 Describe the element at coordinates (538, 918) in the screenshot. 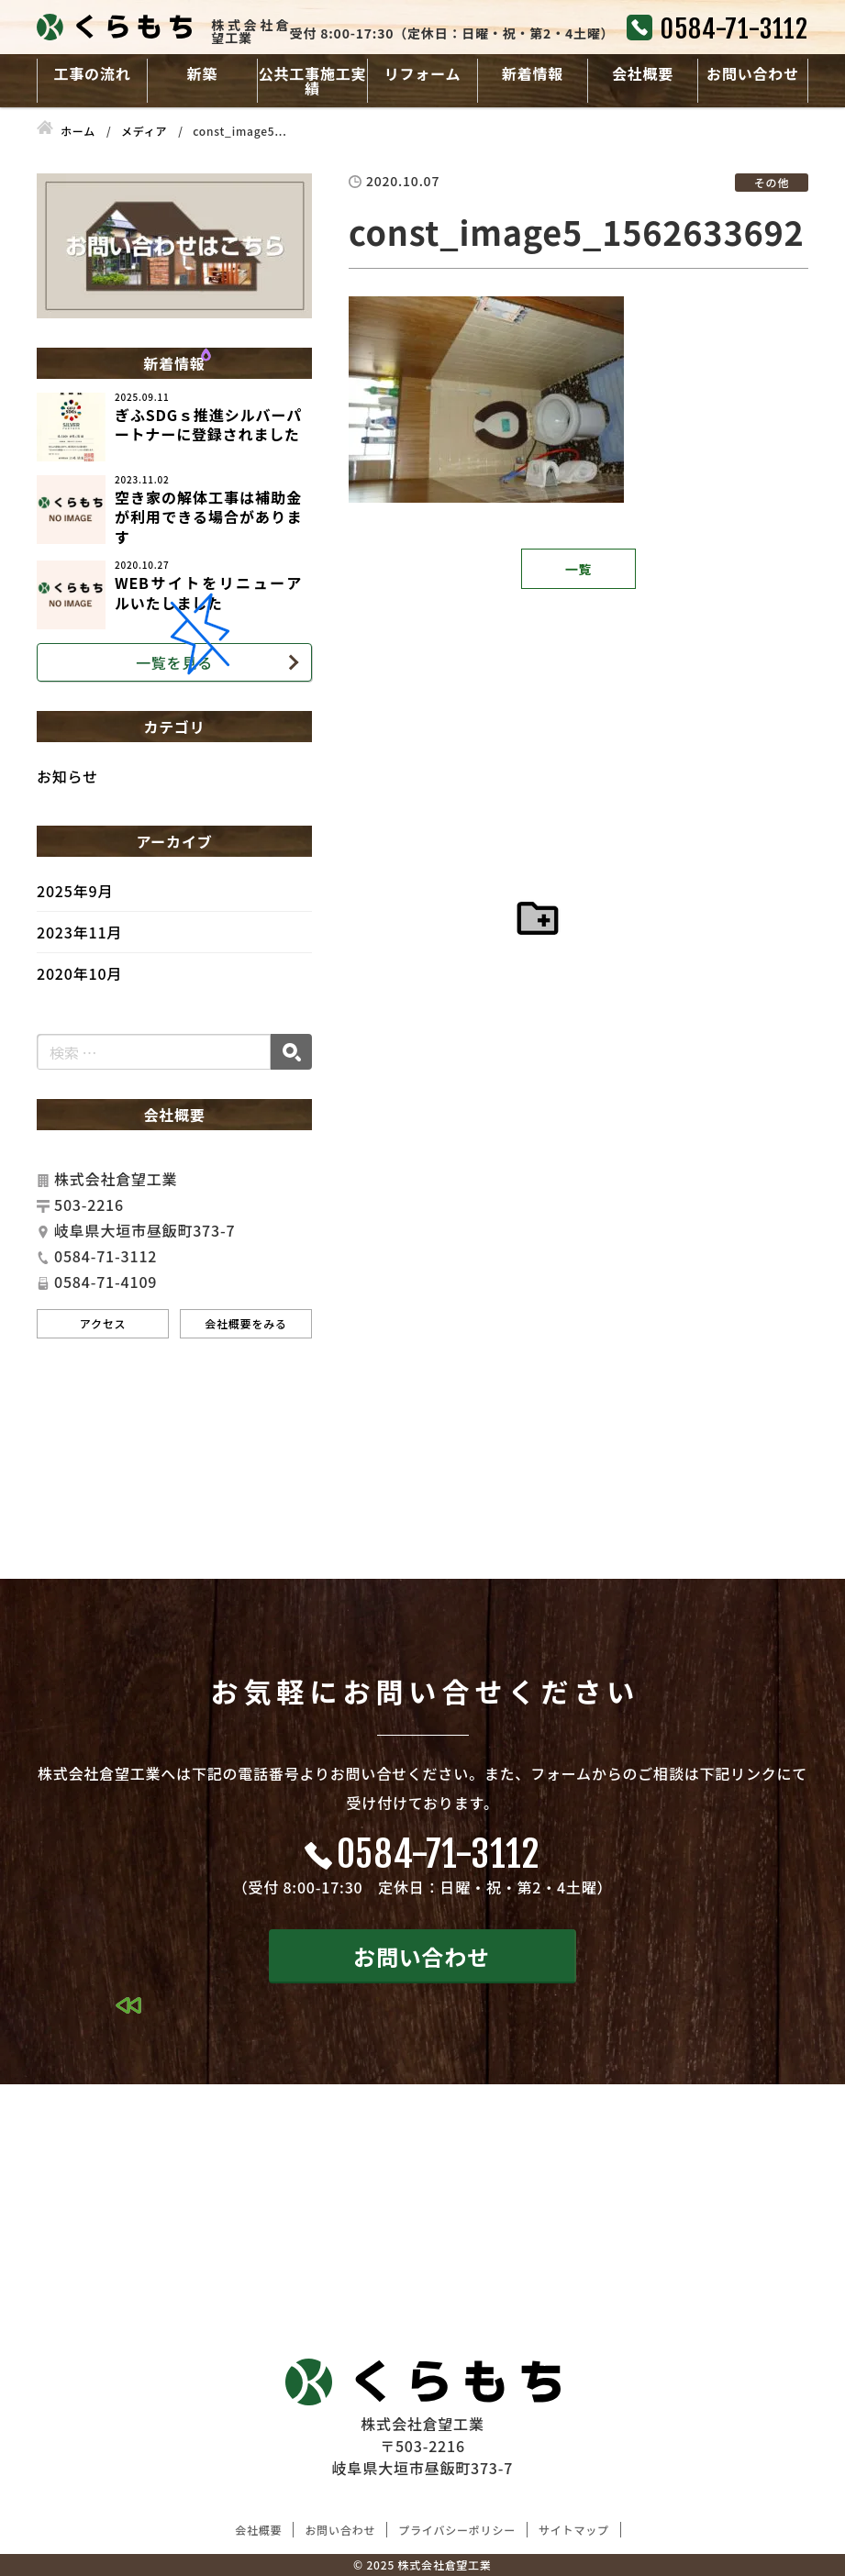

I see `create a new folder` at that location.